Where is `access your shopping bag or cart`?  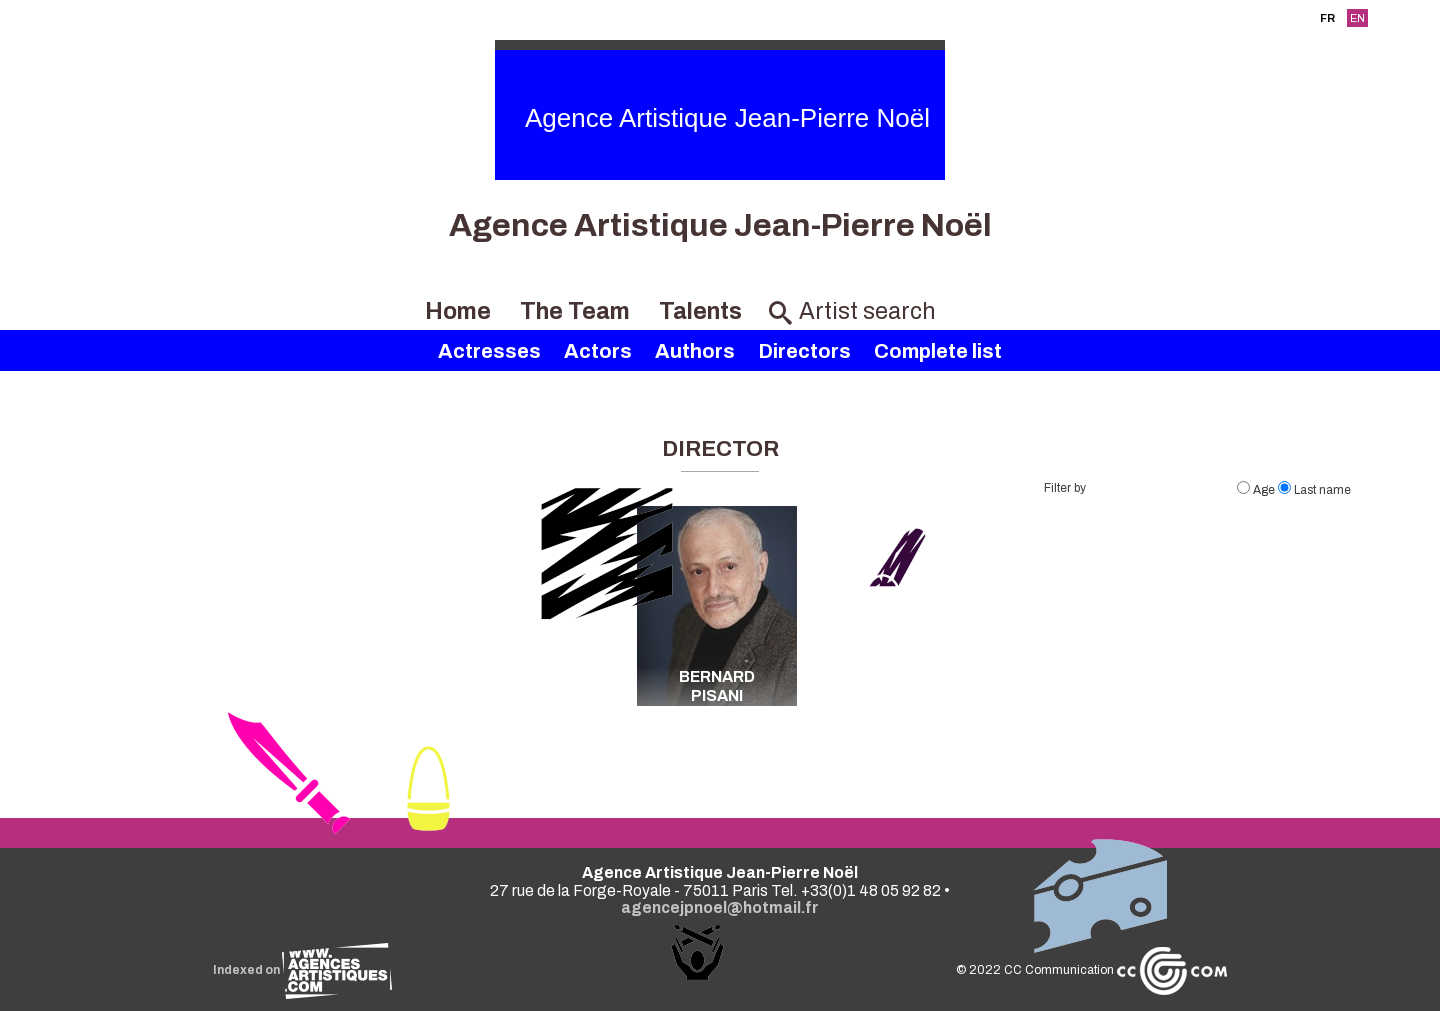
access your shopping bag or cart is located at coordinates (428, 788).